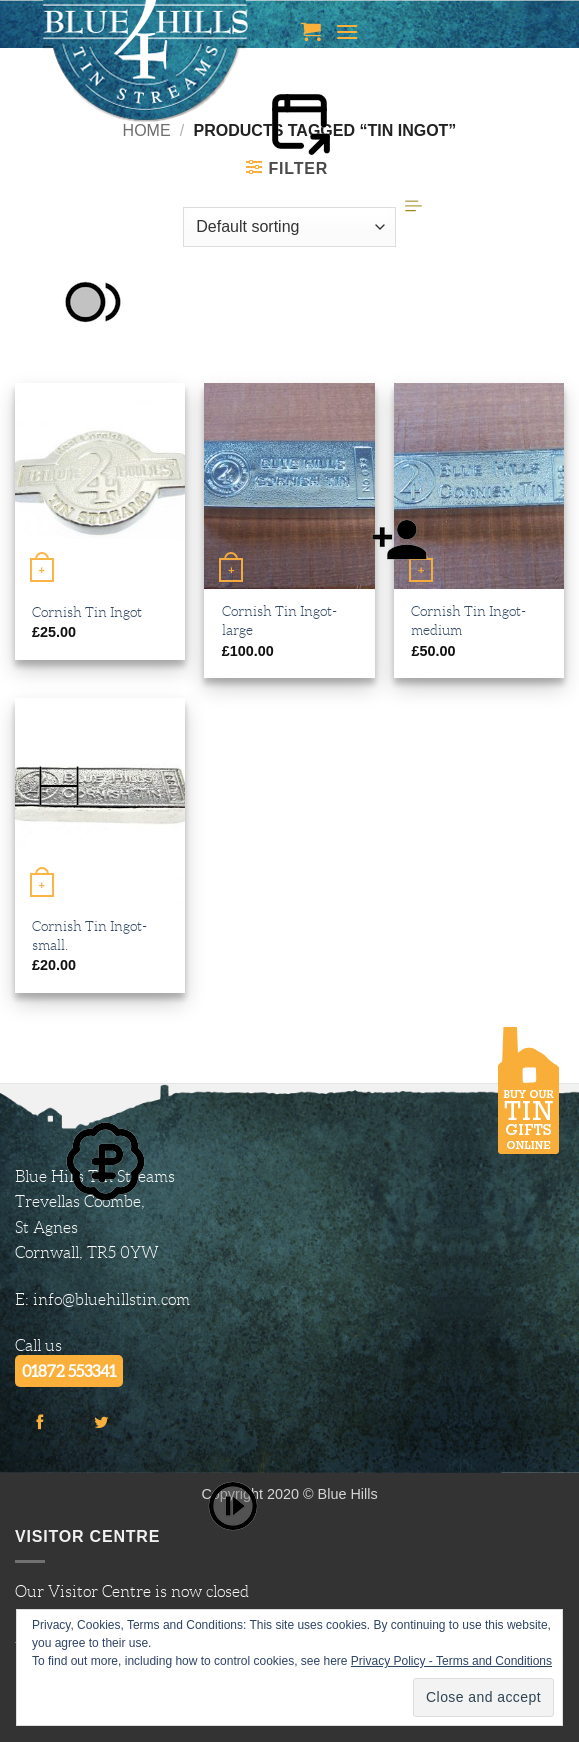 This screenshot has height=1742, width=579. Describe the element at coordinates (233, 1506) in the screenshot. I see `play from the beginning` at that location.